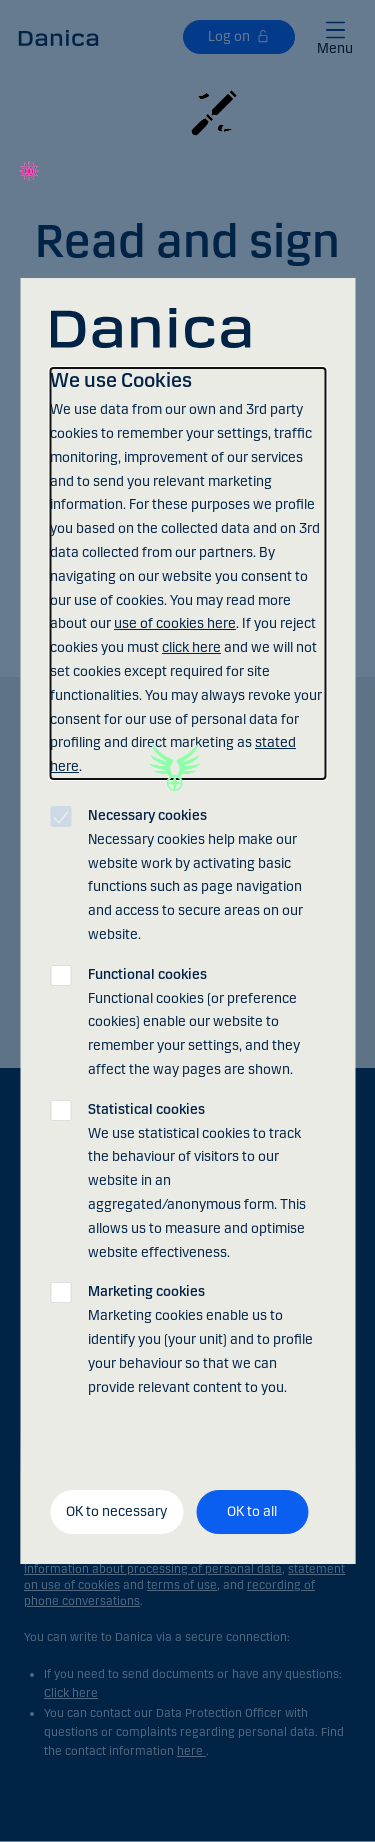 Image resolution: width=375 pixels, height=1842 pixels. I want to click on indicates a rare or legendary item, so click(29, 171).